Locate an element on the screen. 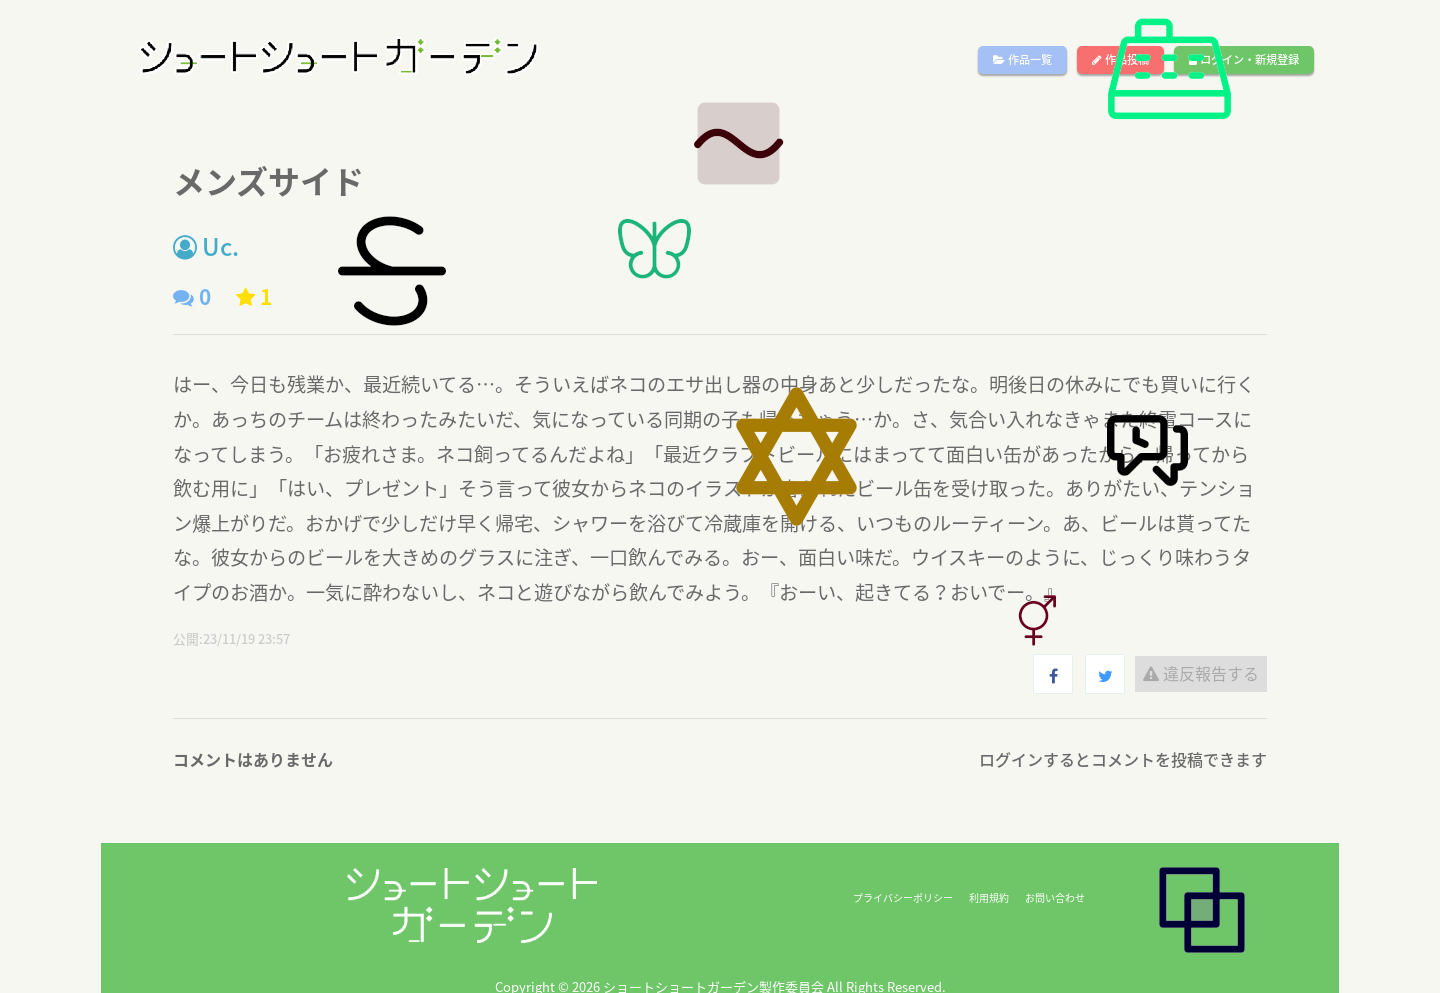 The image size is (1440, 993). apply strikethrough formatting to selected text is located at coordinates (392, 271).